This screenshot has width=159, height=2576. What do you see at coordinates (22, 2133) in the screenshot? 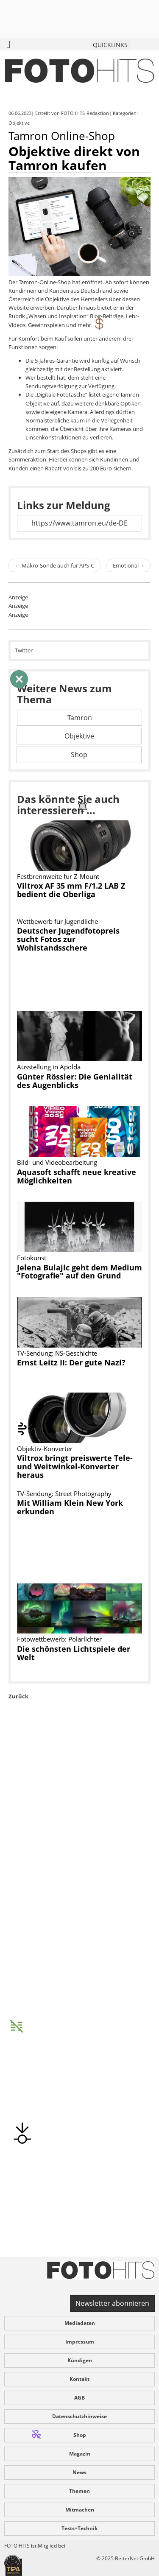
I see `pull changes from a remote repository` at bounding box center [22, 2133].